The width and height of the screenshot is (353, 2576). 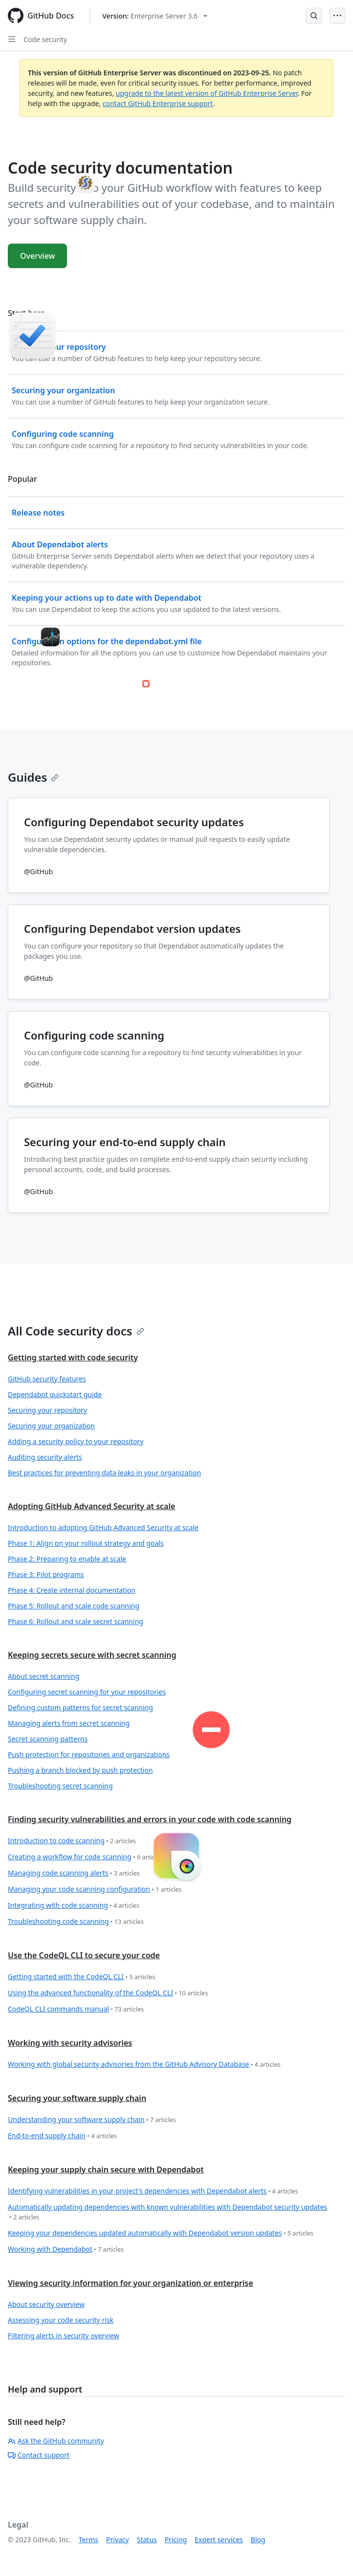 I want to click on open FreeBSD application, so click(x=146, y=683).